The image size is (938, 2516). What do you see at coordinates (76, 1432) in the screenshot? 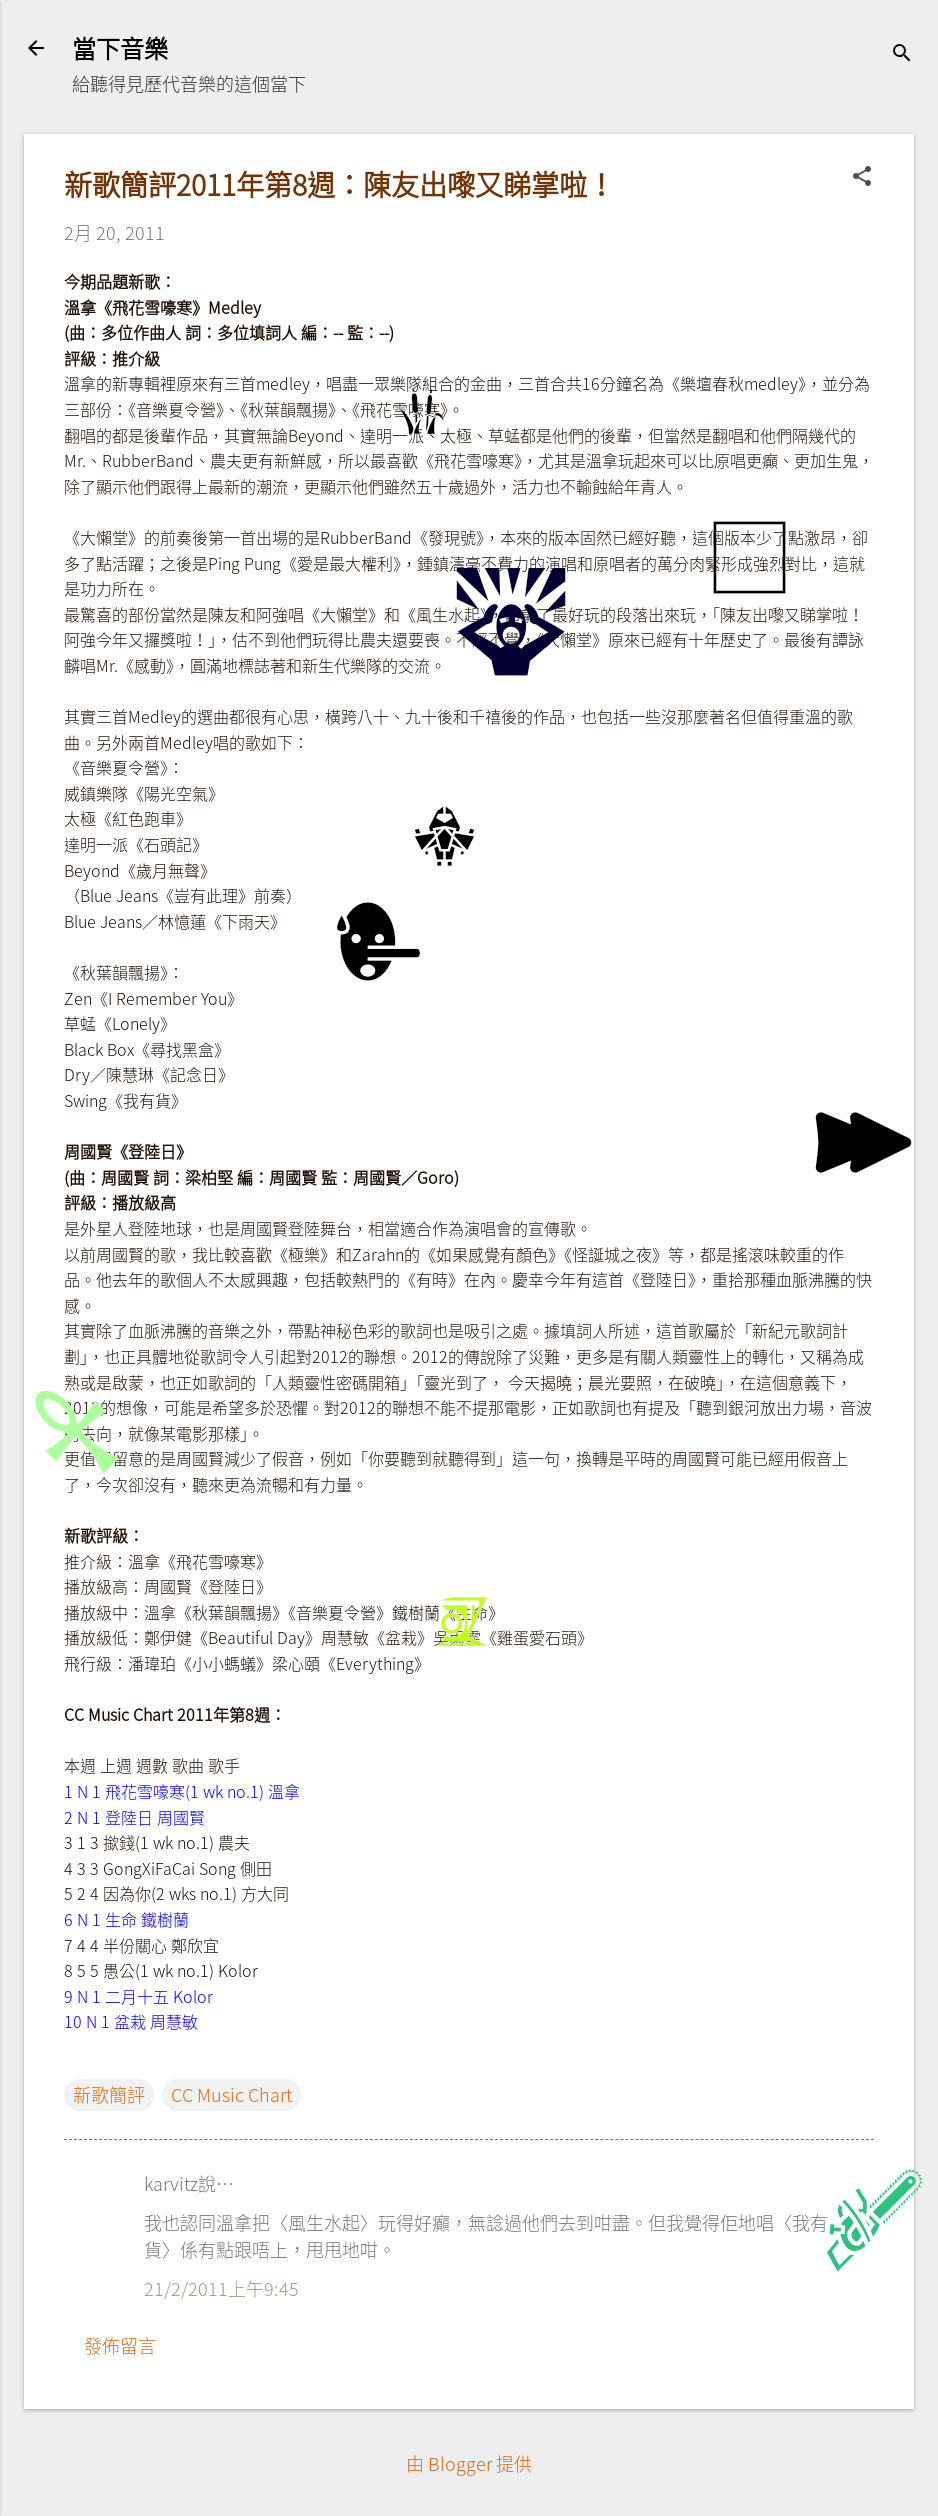
I see `access egyptian or ancient-themed content` at bounding box center [76, 1432].